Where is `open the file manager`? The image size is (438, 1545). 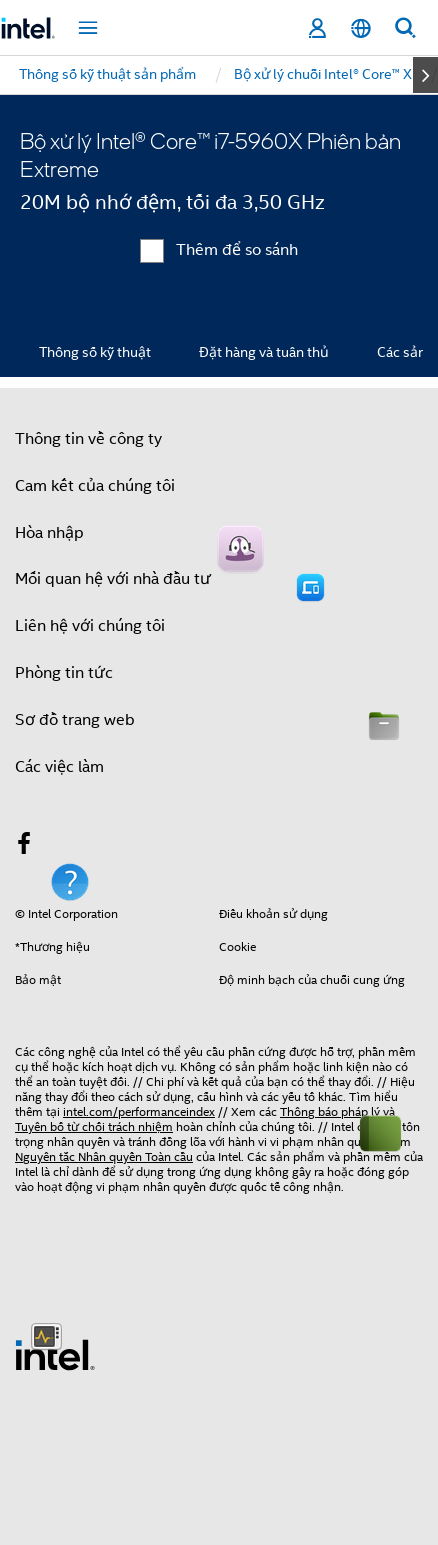 open the file manager is located at coordinates (384, 726).